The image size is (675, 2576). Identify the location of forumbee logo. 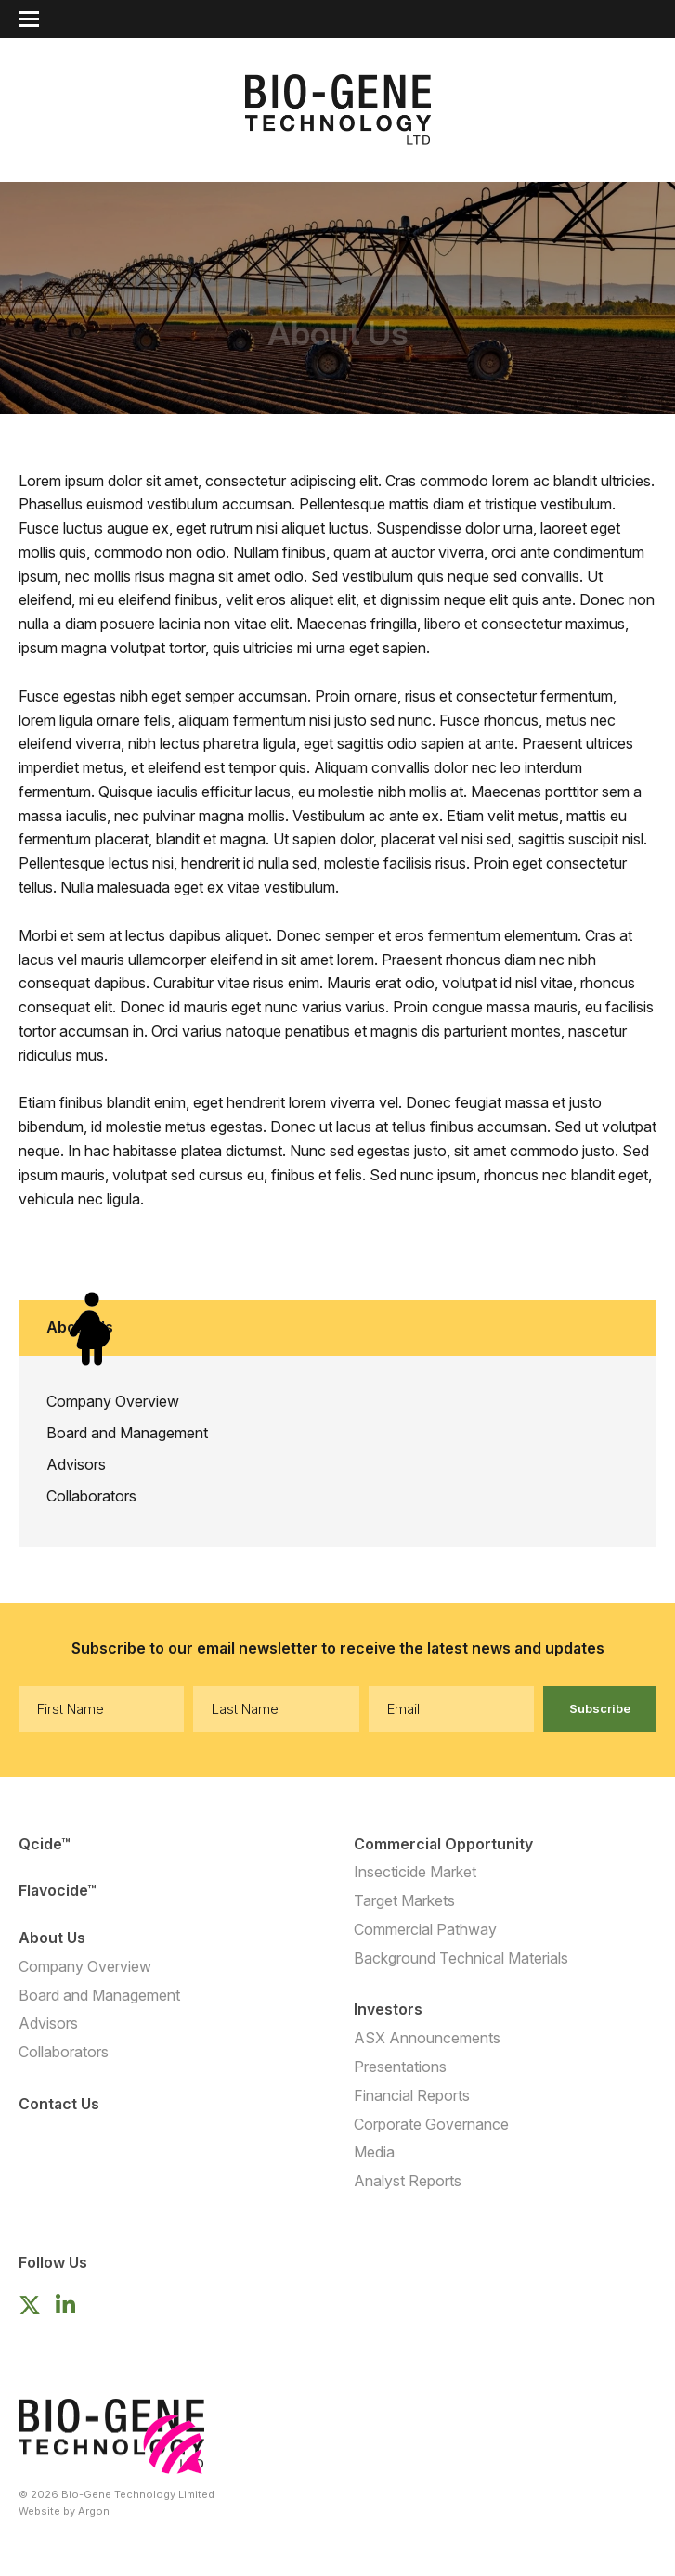
(173, 2444).